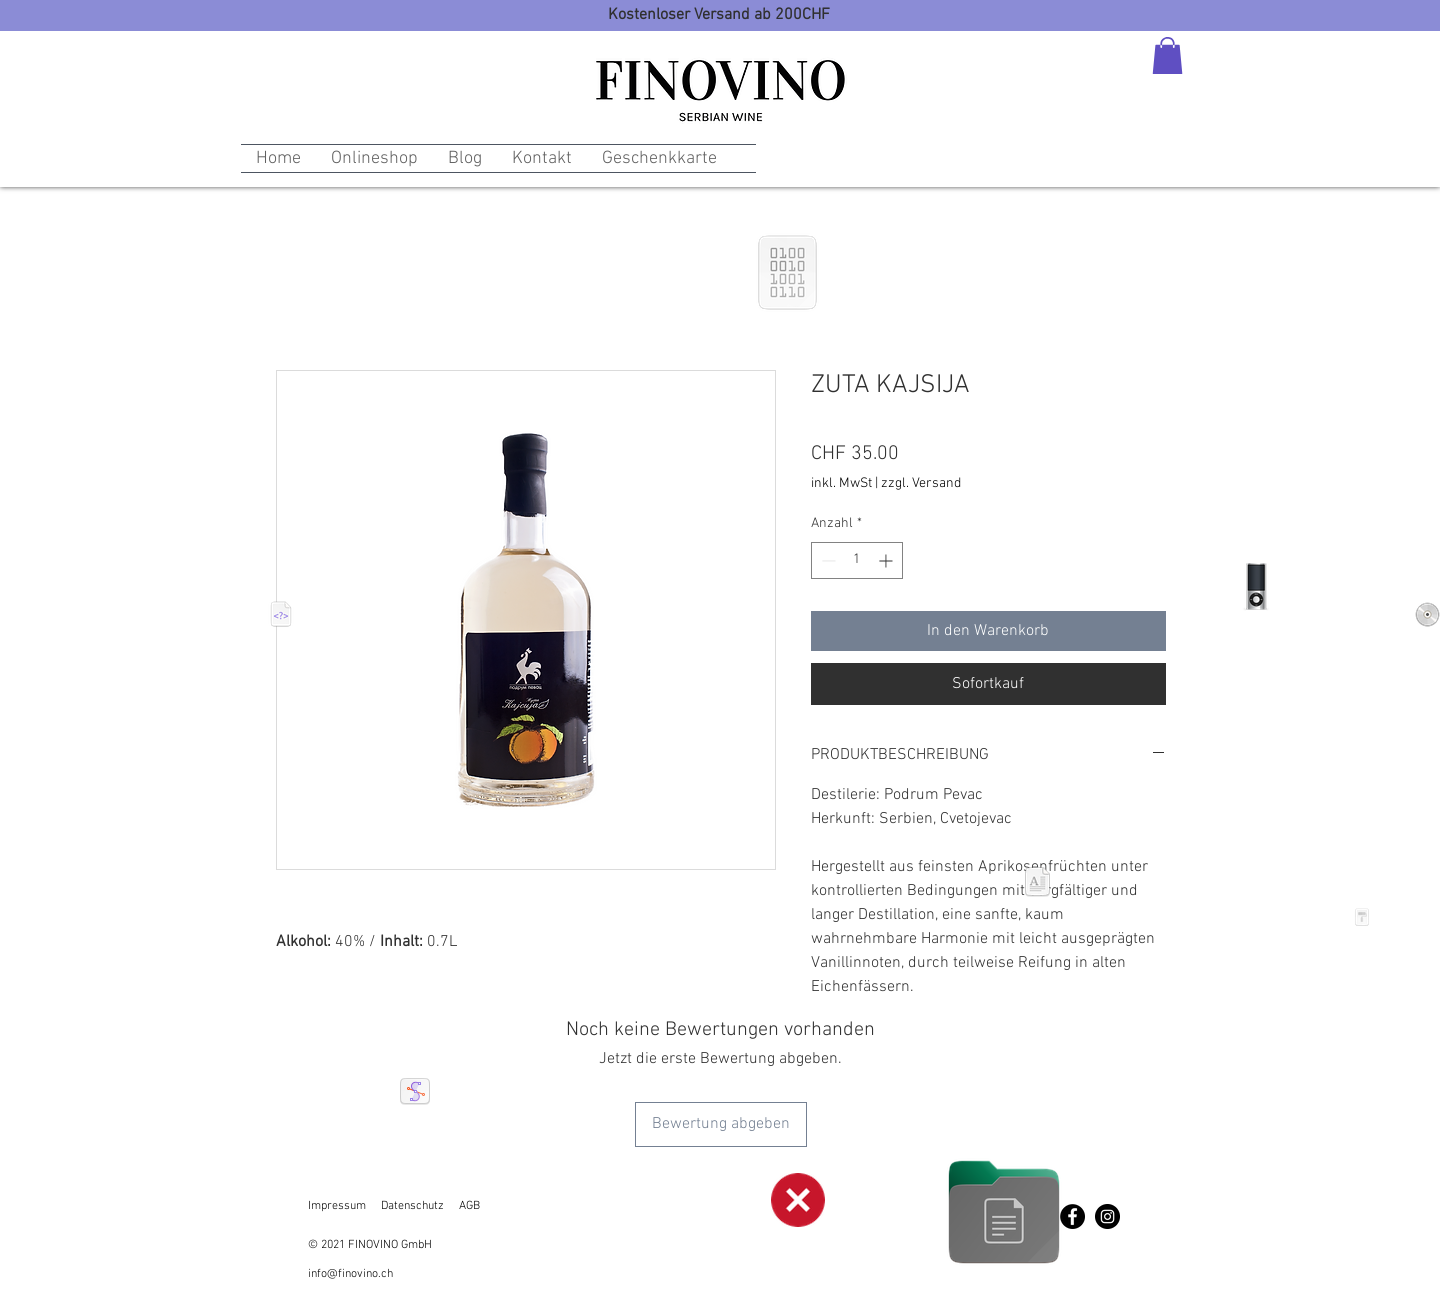  What do you see at coordinates (798, 1200) in the screenshot?
I see `stop or cancel a running process` at bounding box center [798, 1200].